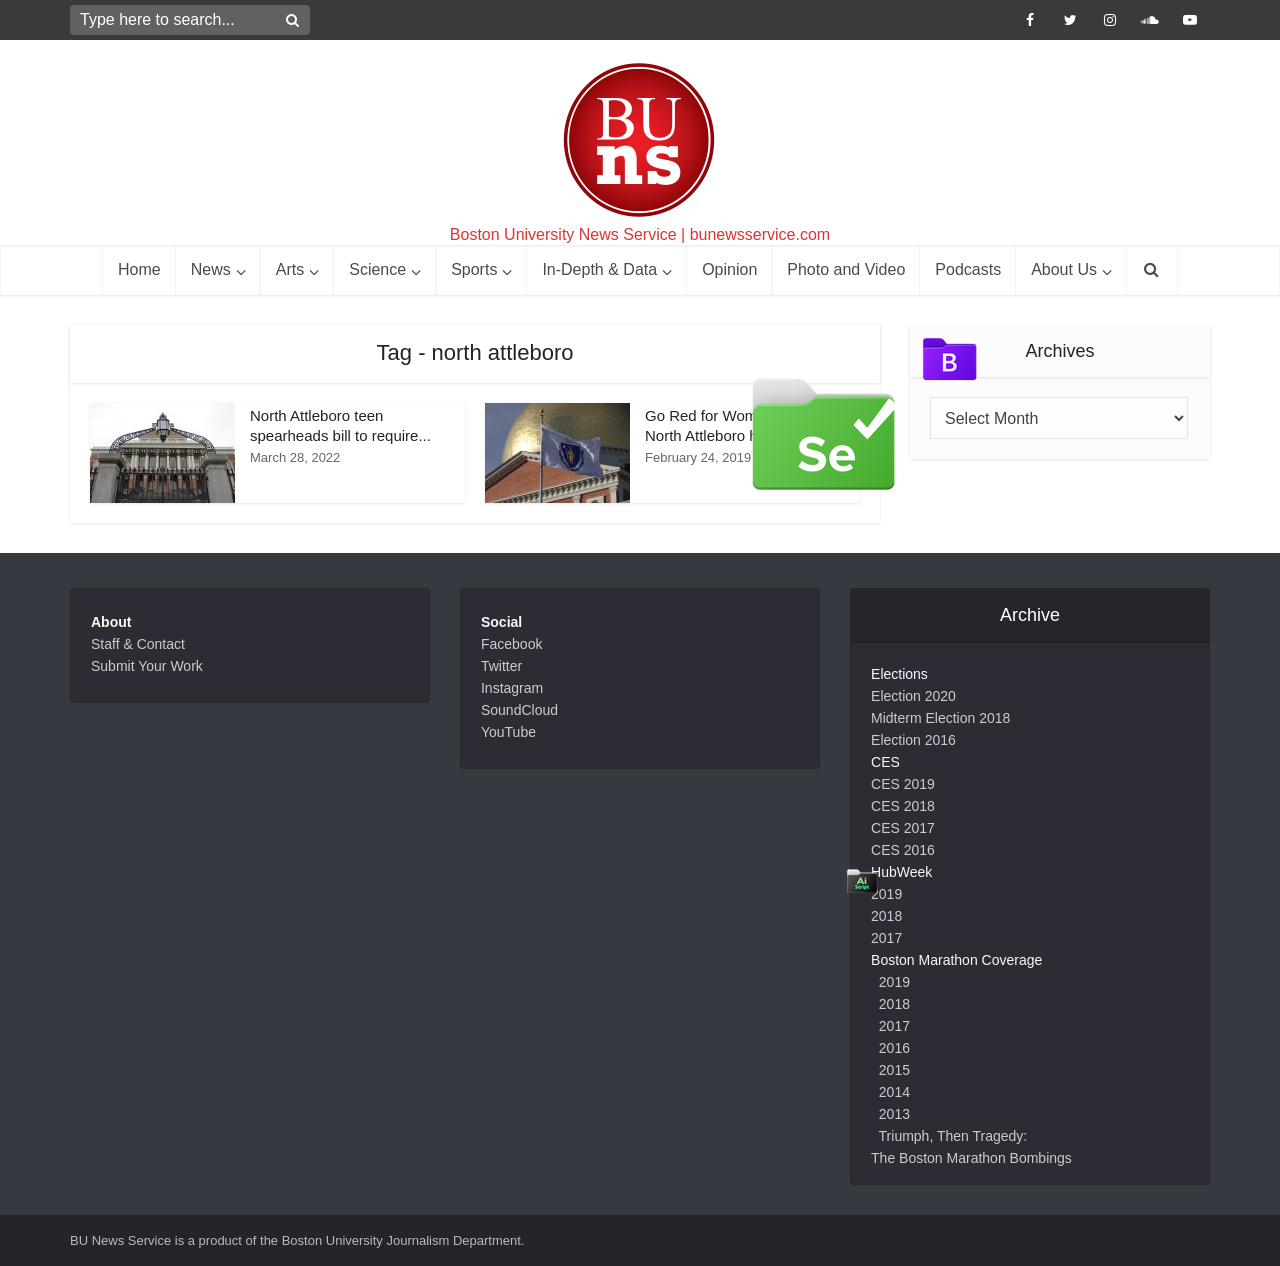 This screenshot has width=1280, height=1266. What do you see at coordinates (823, 438) in the screenshot?
I see `folder containing selenium test automation files` at bounding box center [823, 438].